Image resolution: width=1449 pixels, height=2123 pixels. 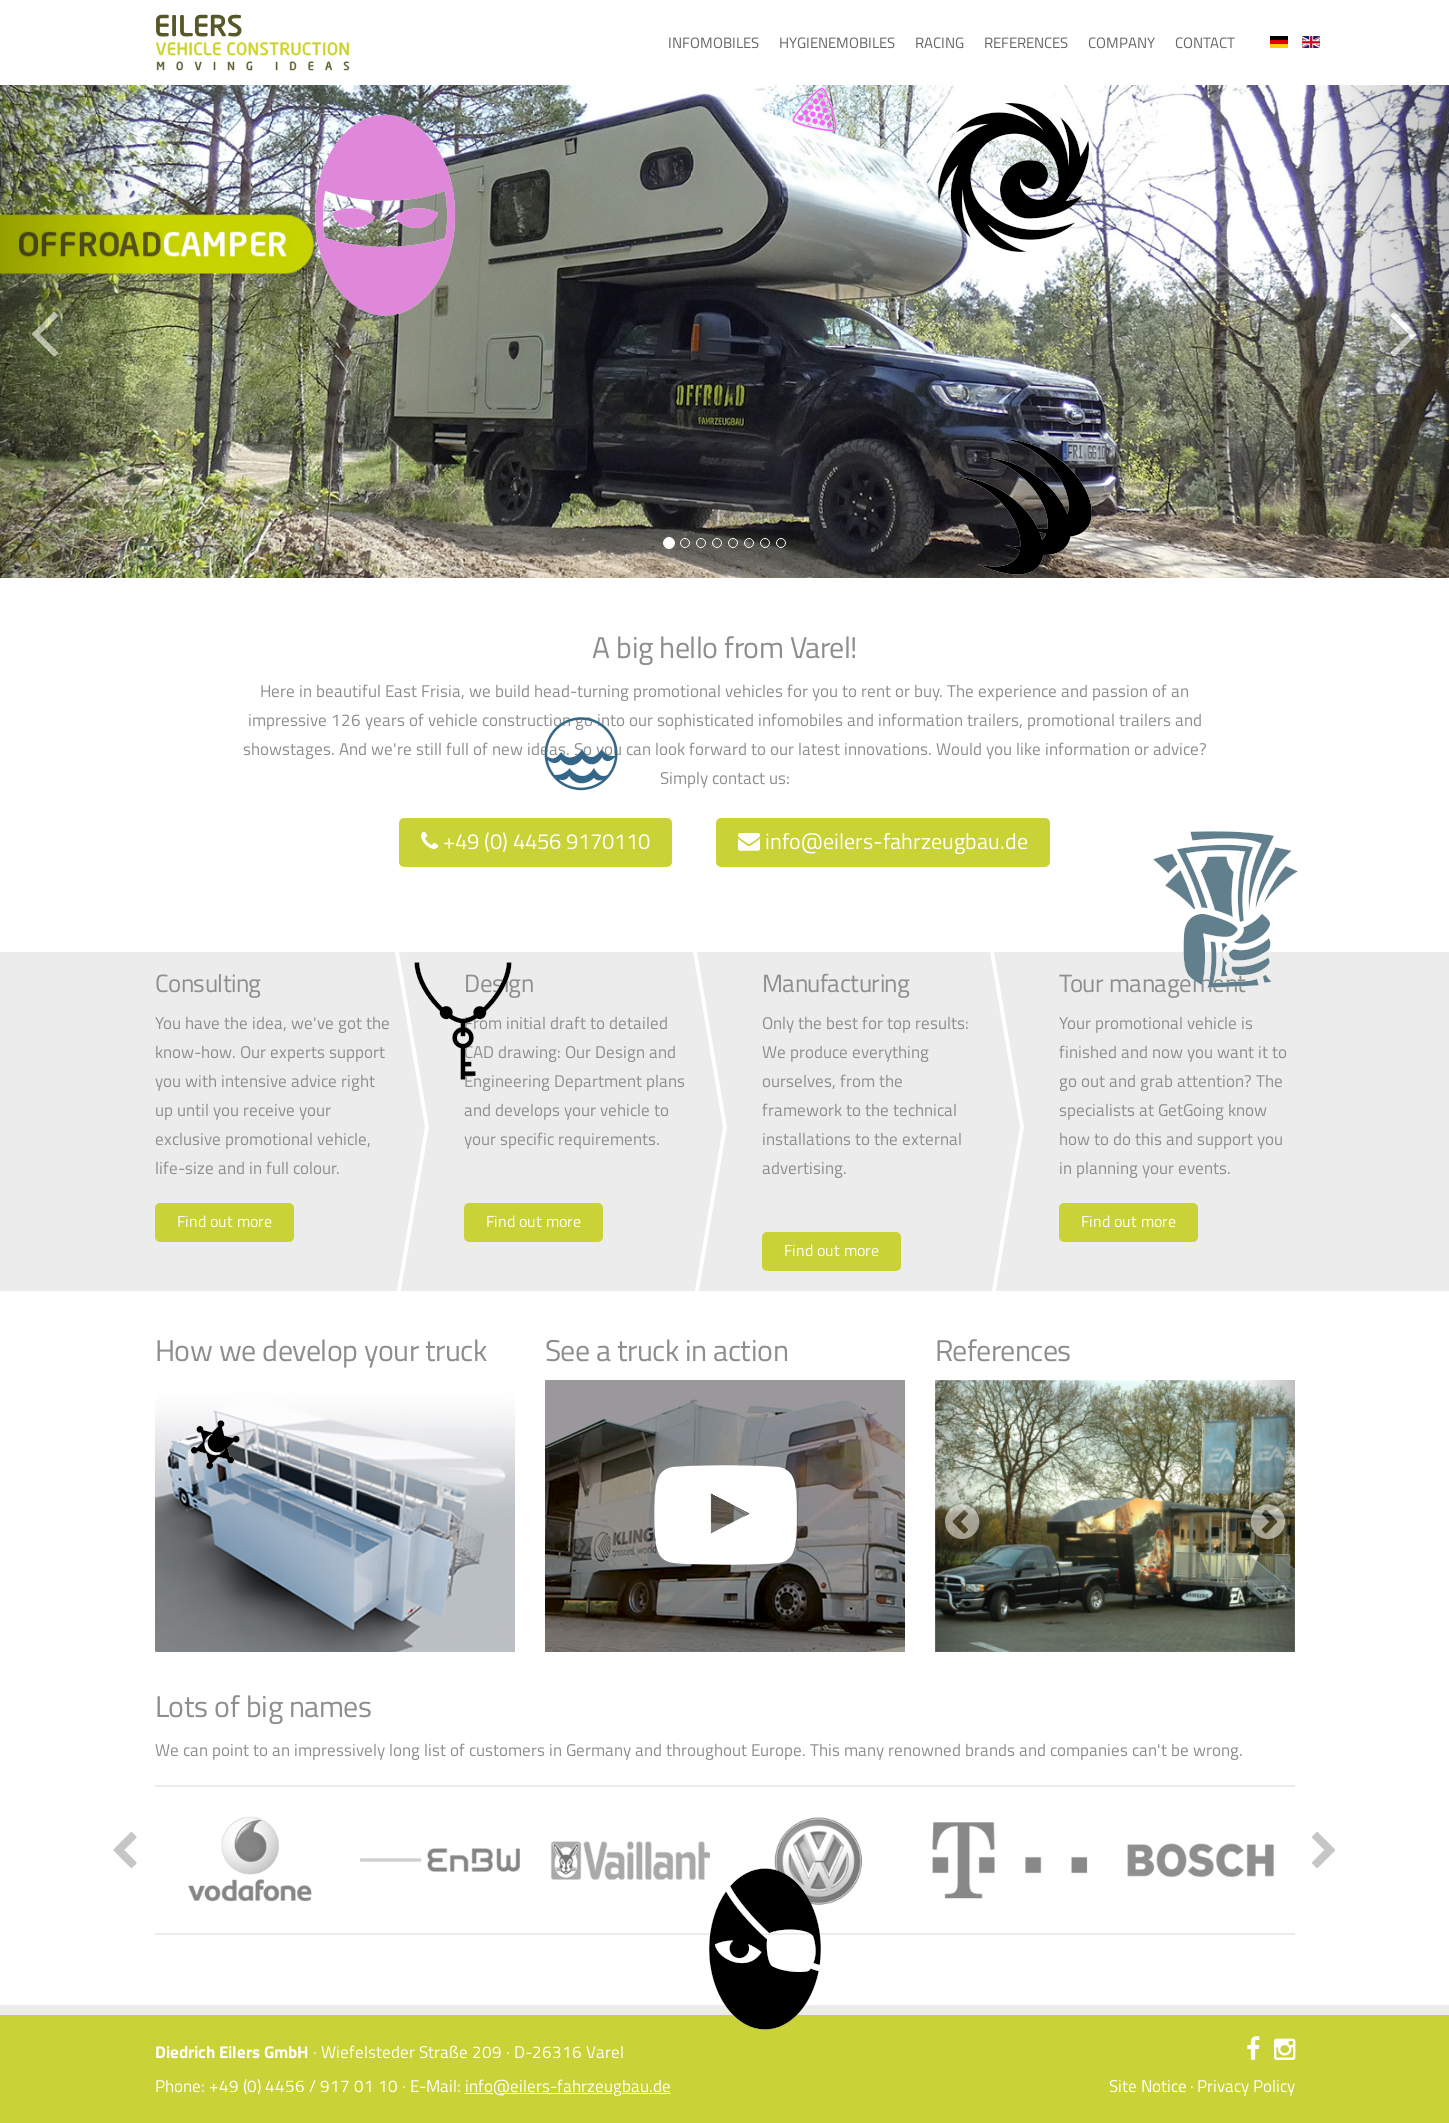 I want to click on activate energy or power ability, so click(x=1012, y=176).